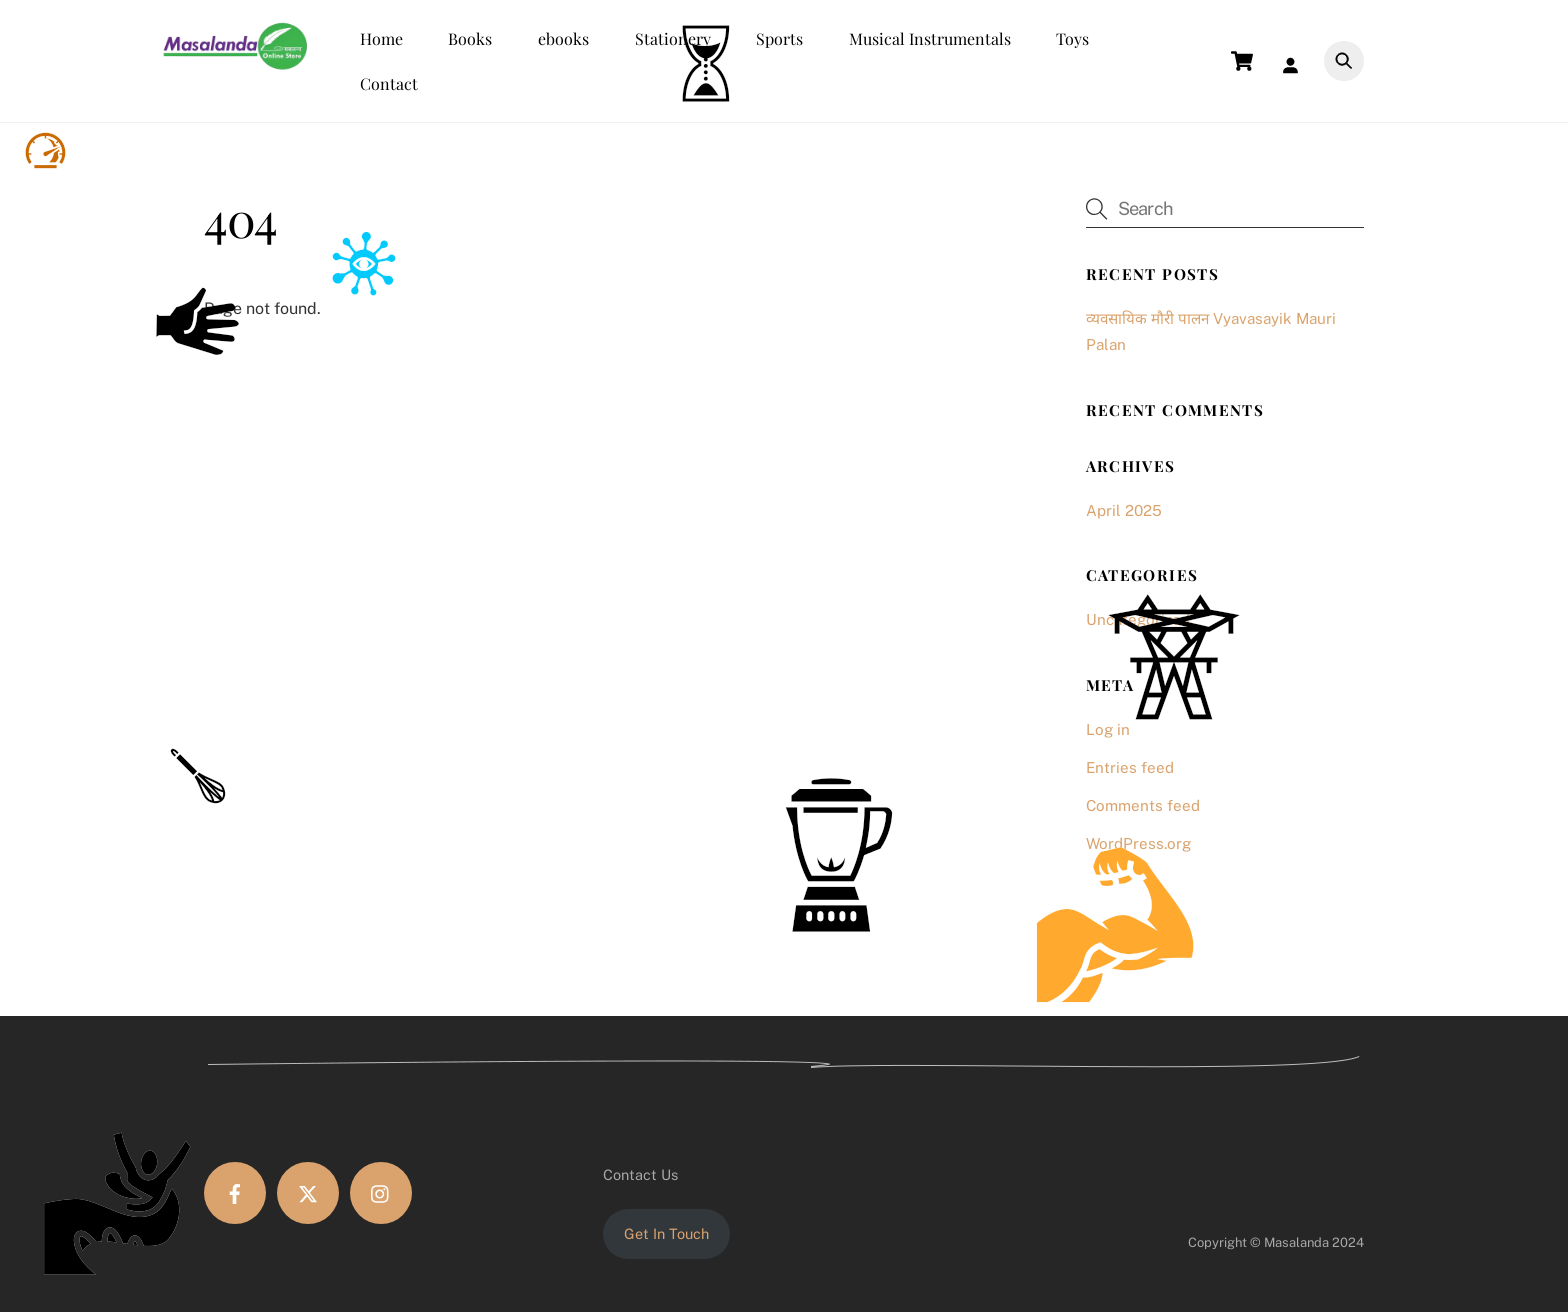  Describe the element at coordinates (1115, 923) in the screenshot. I see `view strength or fitness stats` at that location.